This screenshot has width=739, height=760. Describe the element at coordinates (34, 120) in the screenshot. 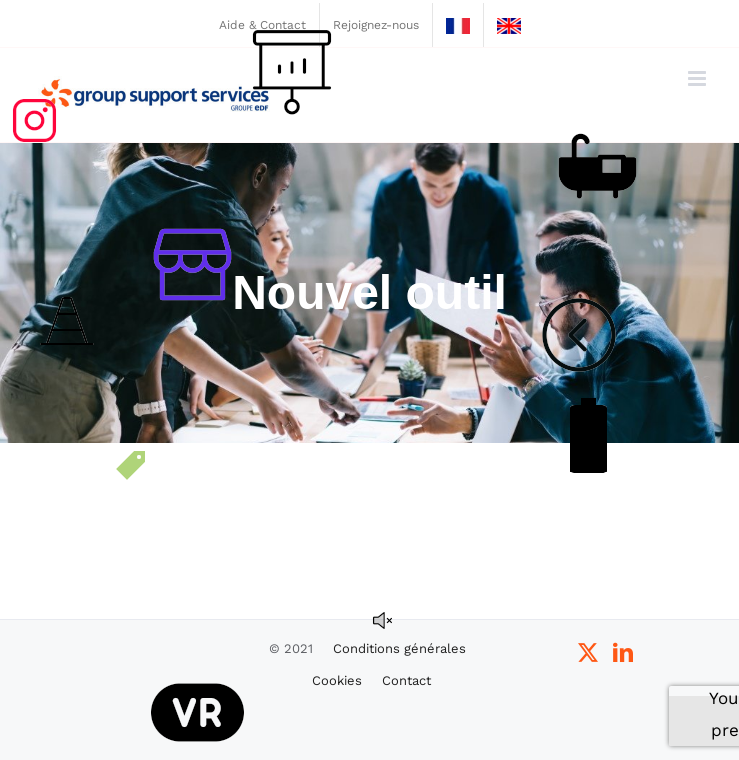

I see `open Instagram app` at that location.